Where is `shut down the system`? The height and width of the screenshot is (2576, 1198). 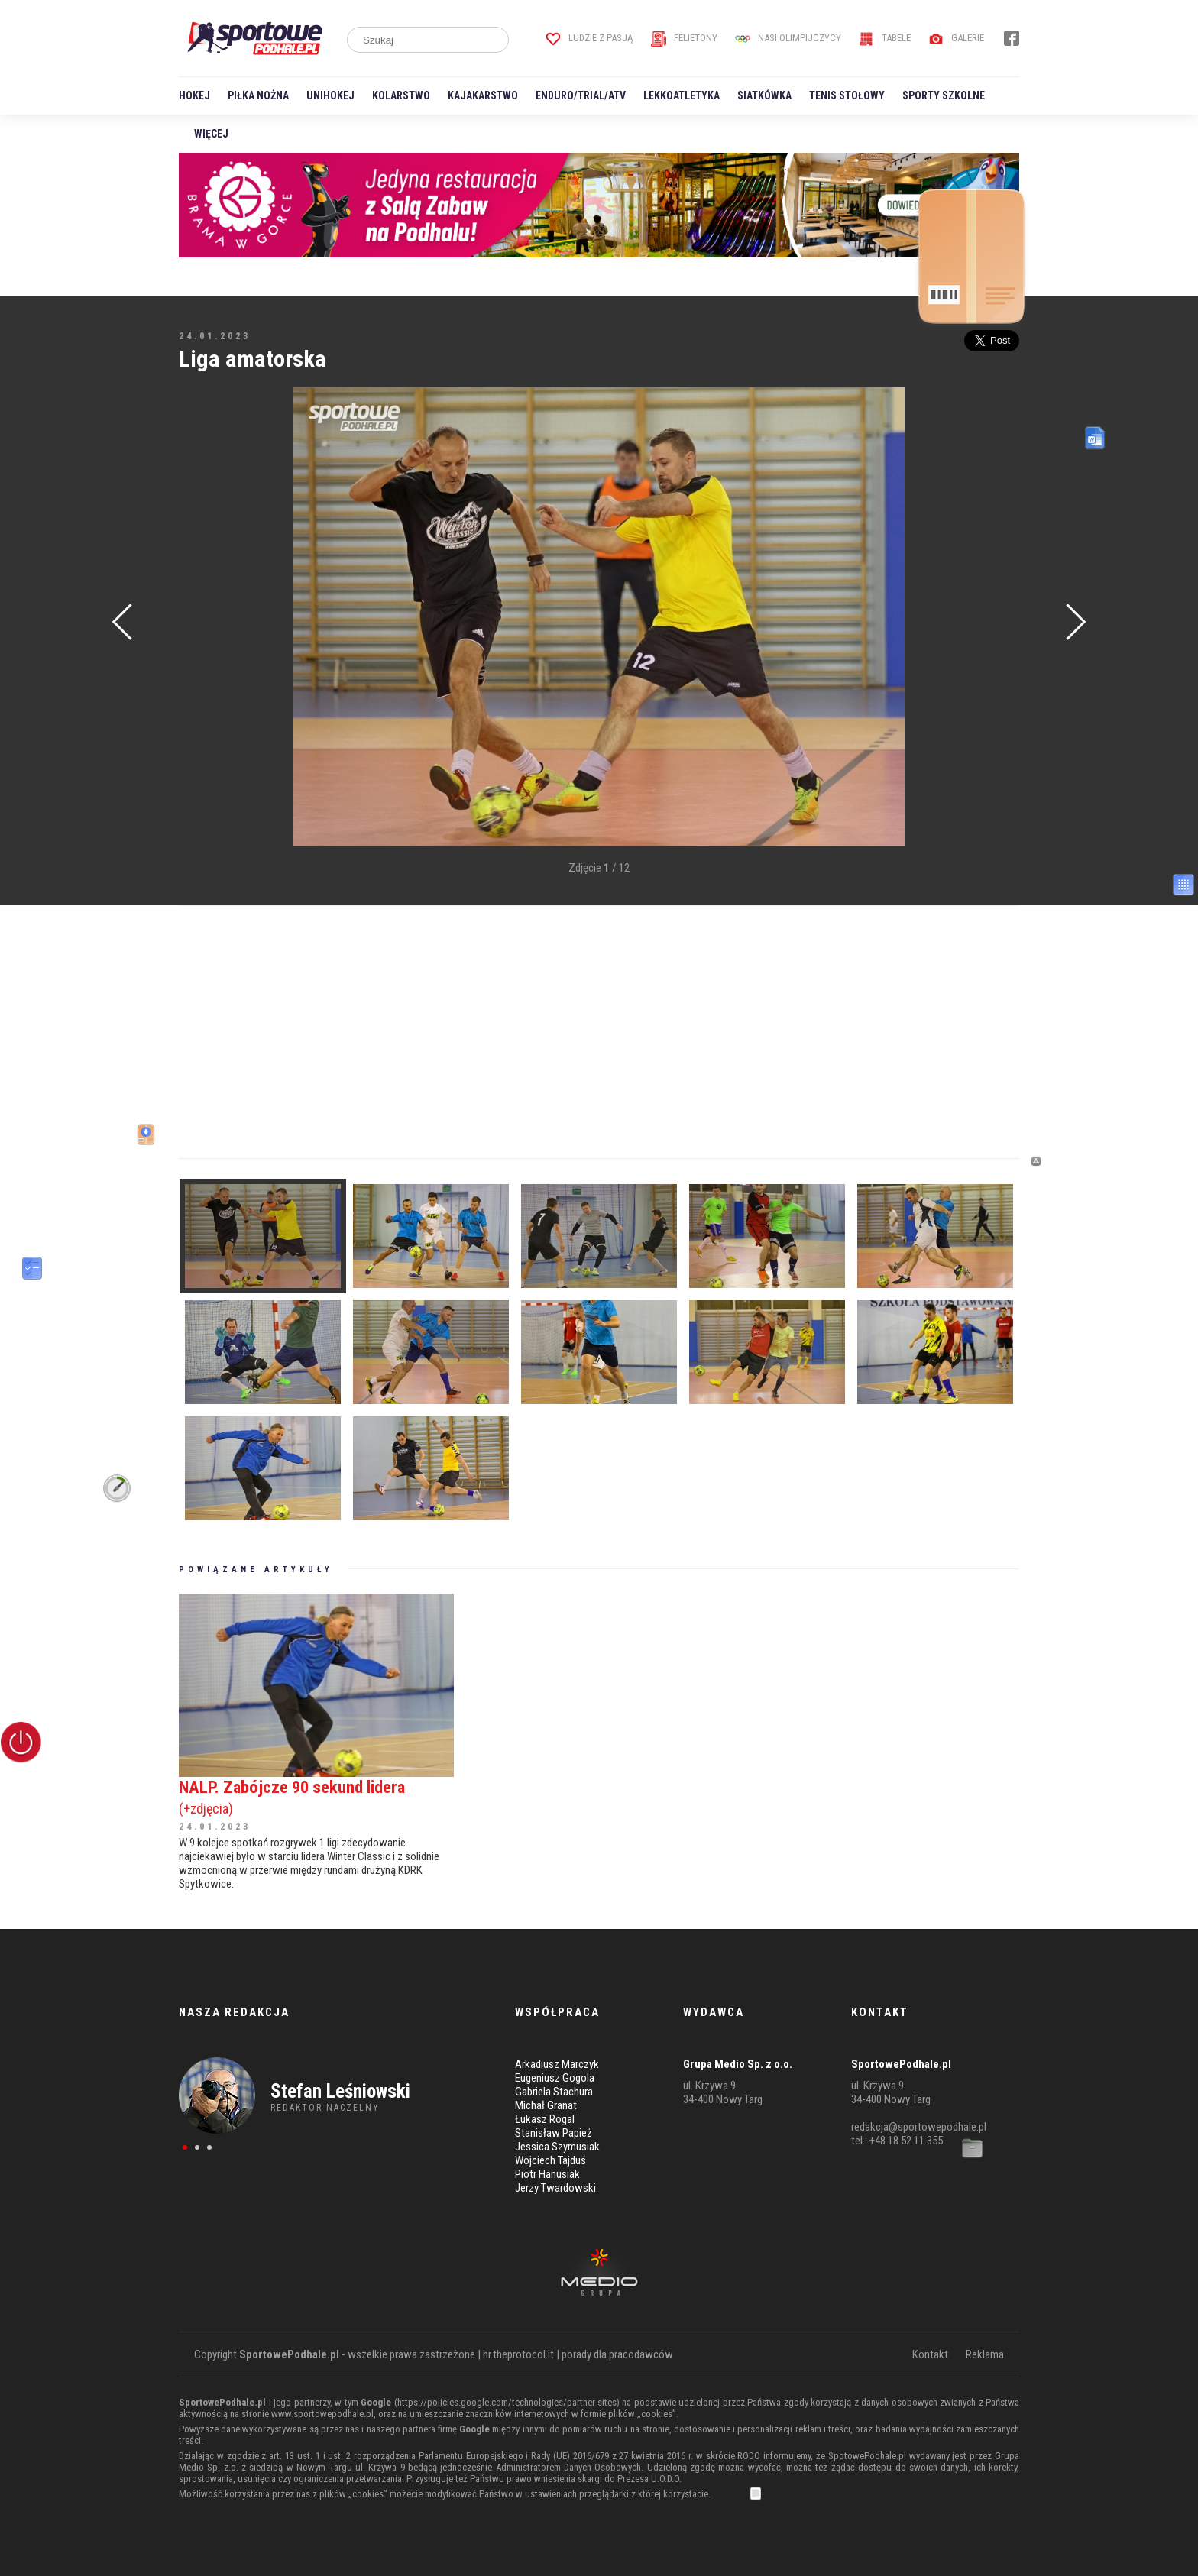
shut down the system is located at coordinates (21, 1743).